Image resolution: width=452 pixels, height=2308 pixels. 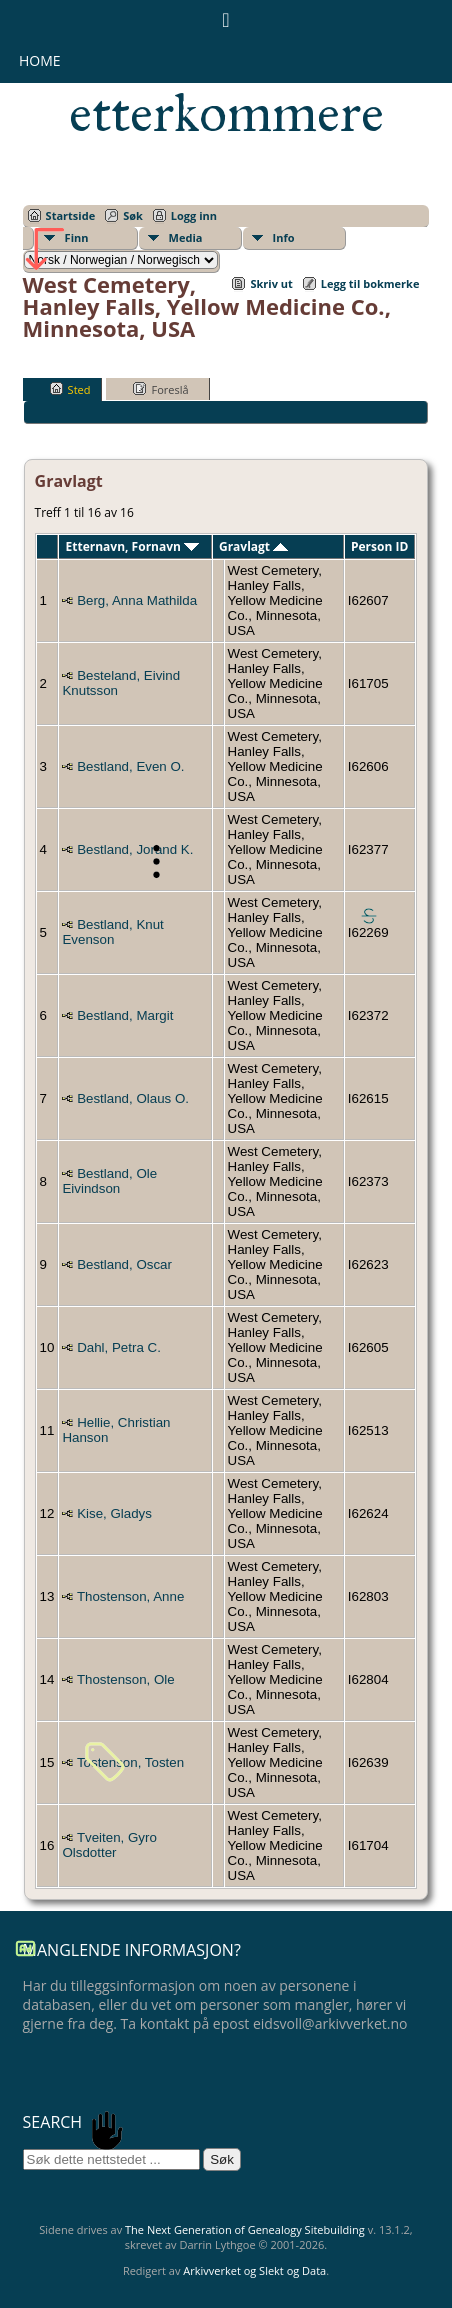 What do you see at coordinates (104, 1761) in the screenshot?
I see `add or view tags for an item` at bounding box center [104, 1761].